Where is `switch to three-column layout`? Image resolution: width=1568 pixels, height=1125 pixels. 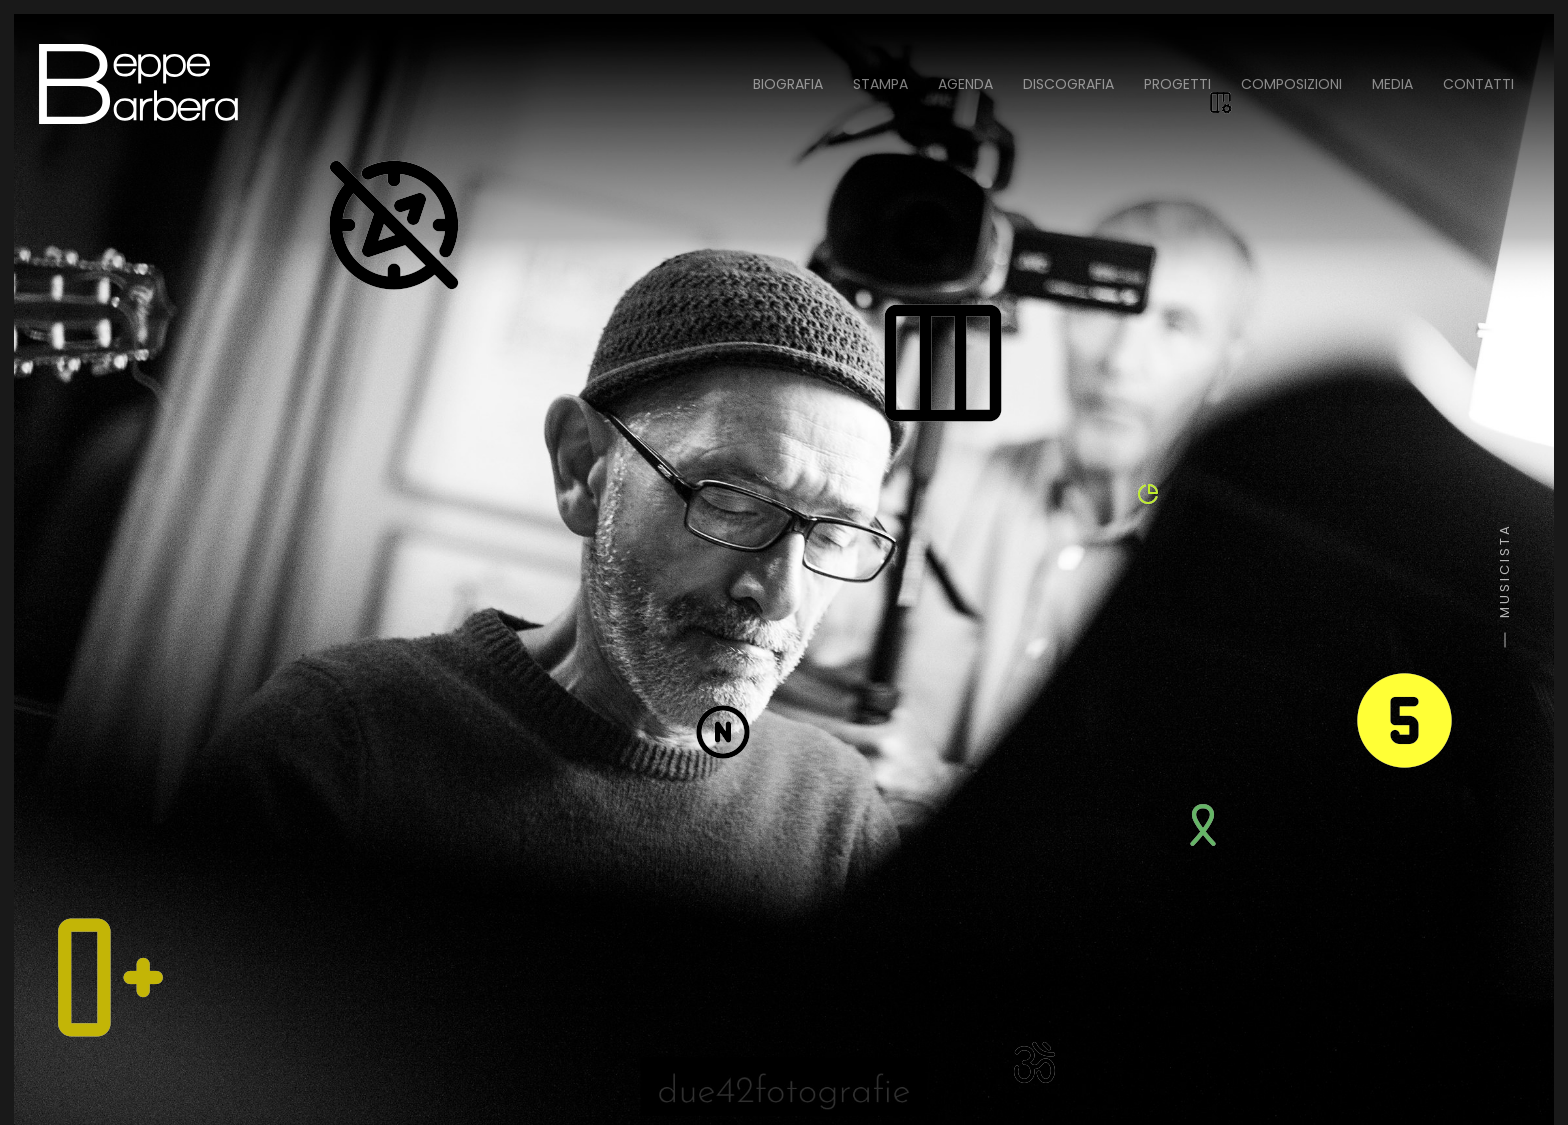 switch to three-column layout is located at coordinates (943, 363).